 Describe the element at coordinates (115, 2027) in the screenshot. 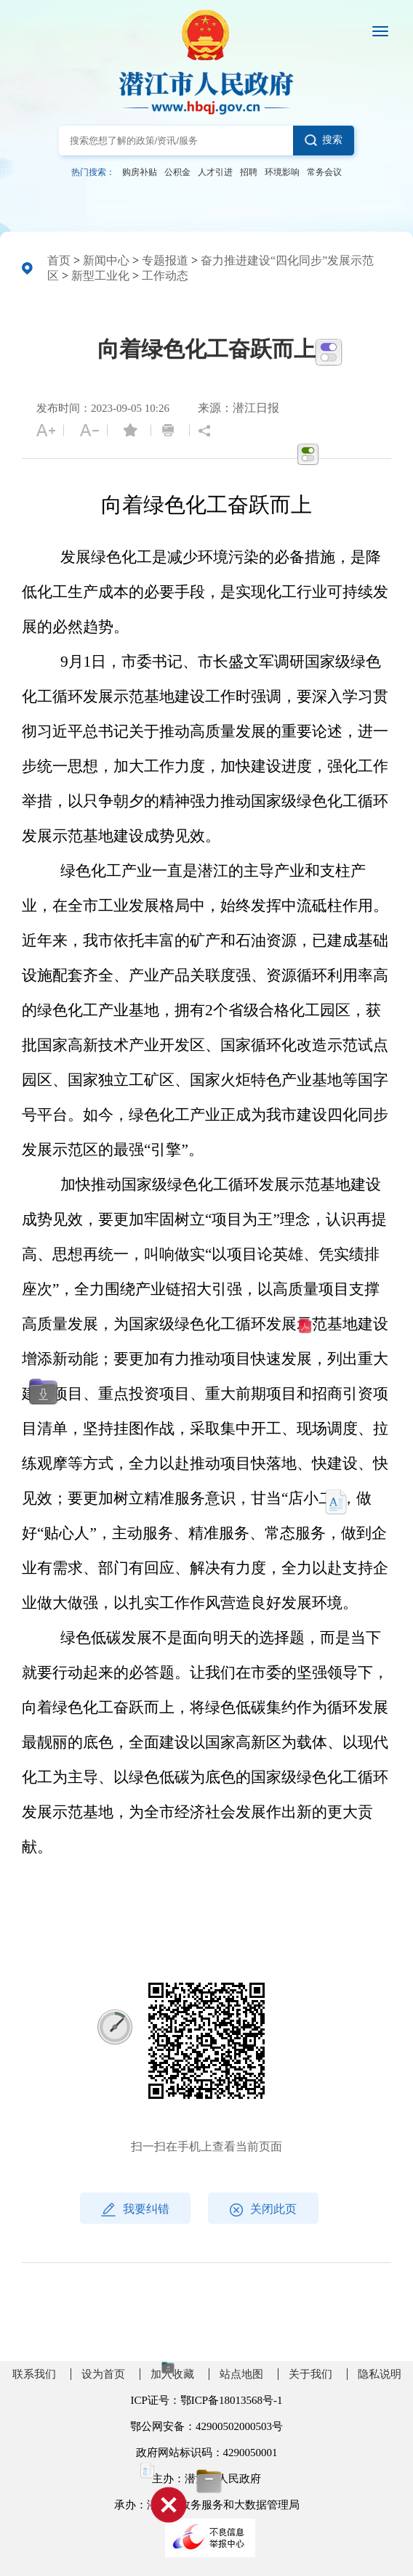

I see `open sysprof system profiler` at that location.